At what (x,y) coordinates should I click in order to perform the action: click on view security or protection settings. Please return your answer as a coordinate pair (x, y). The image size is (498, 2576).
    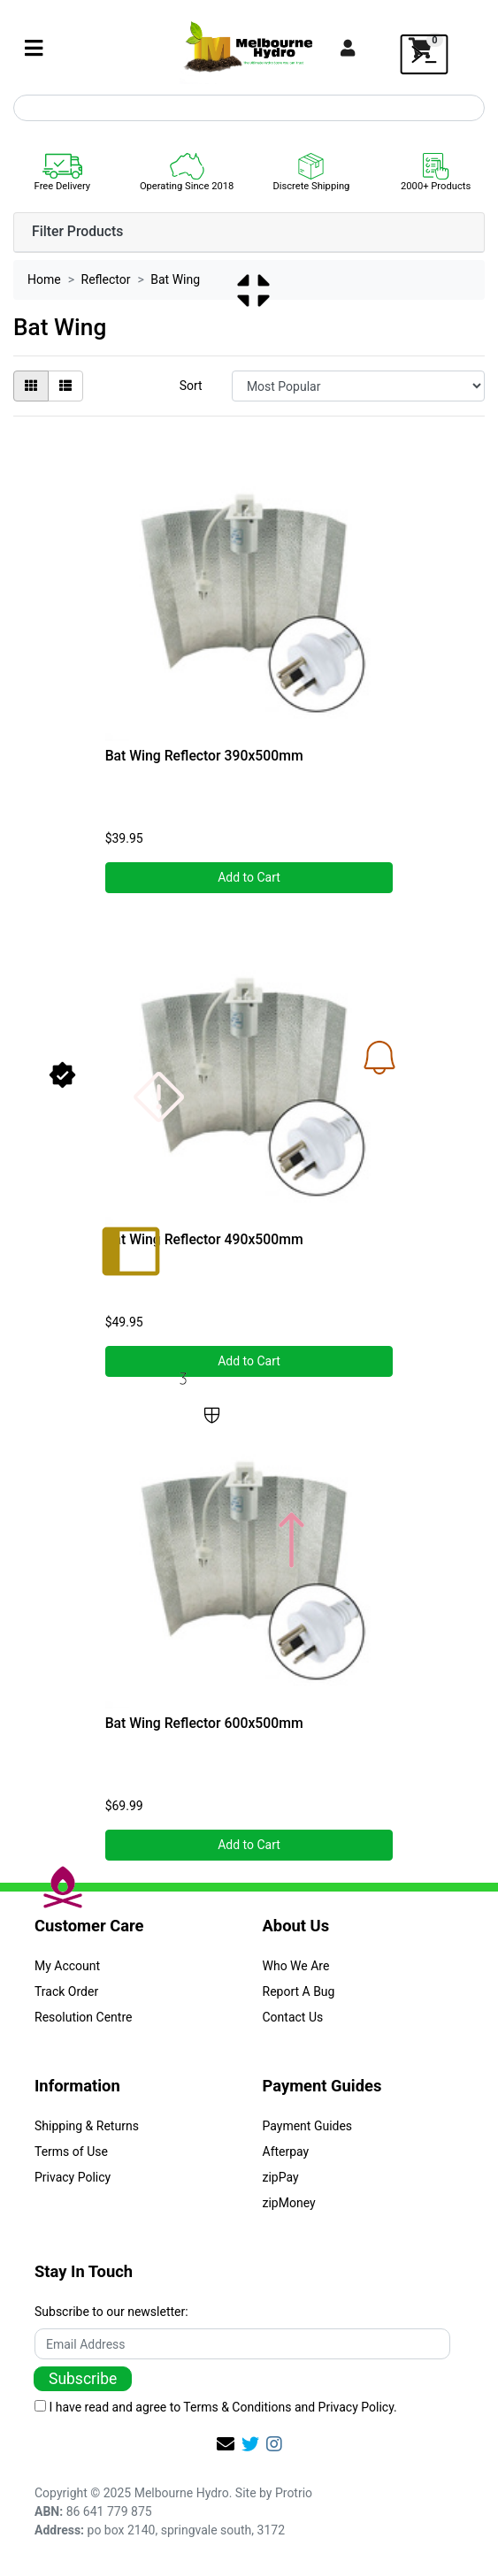
    Looking at the image, I should click on (211, 1414).